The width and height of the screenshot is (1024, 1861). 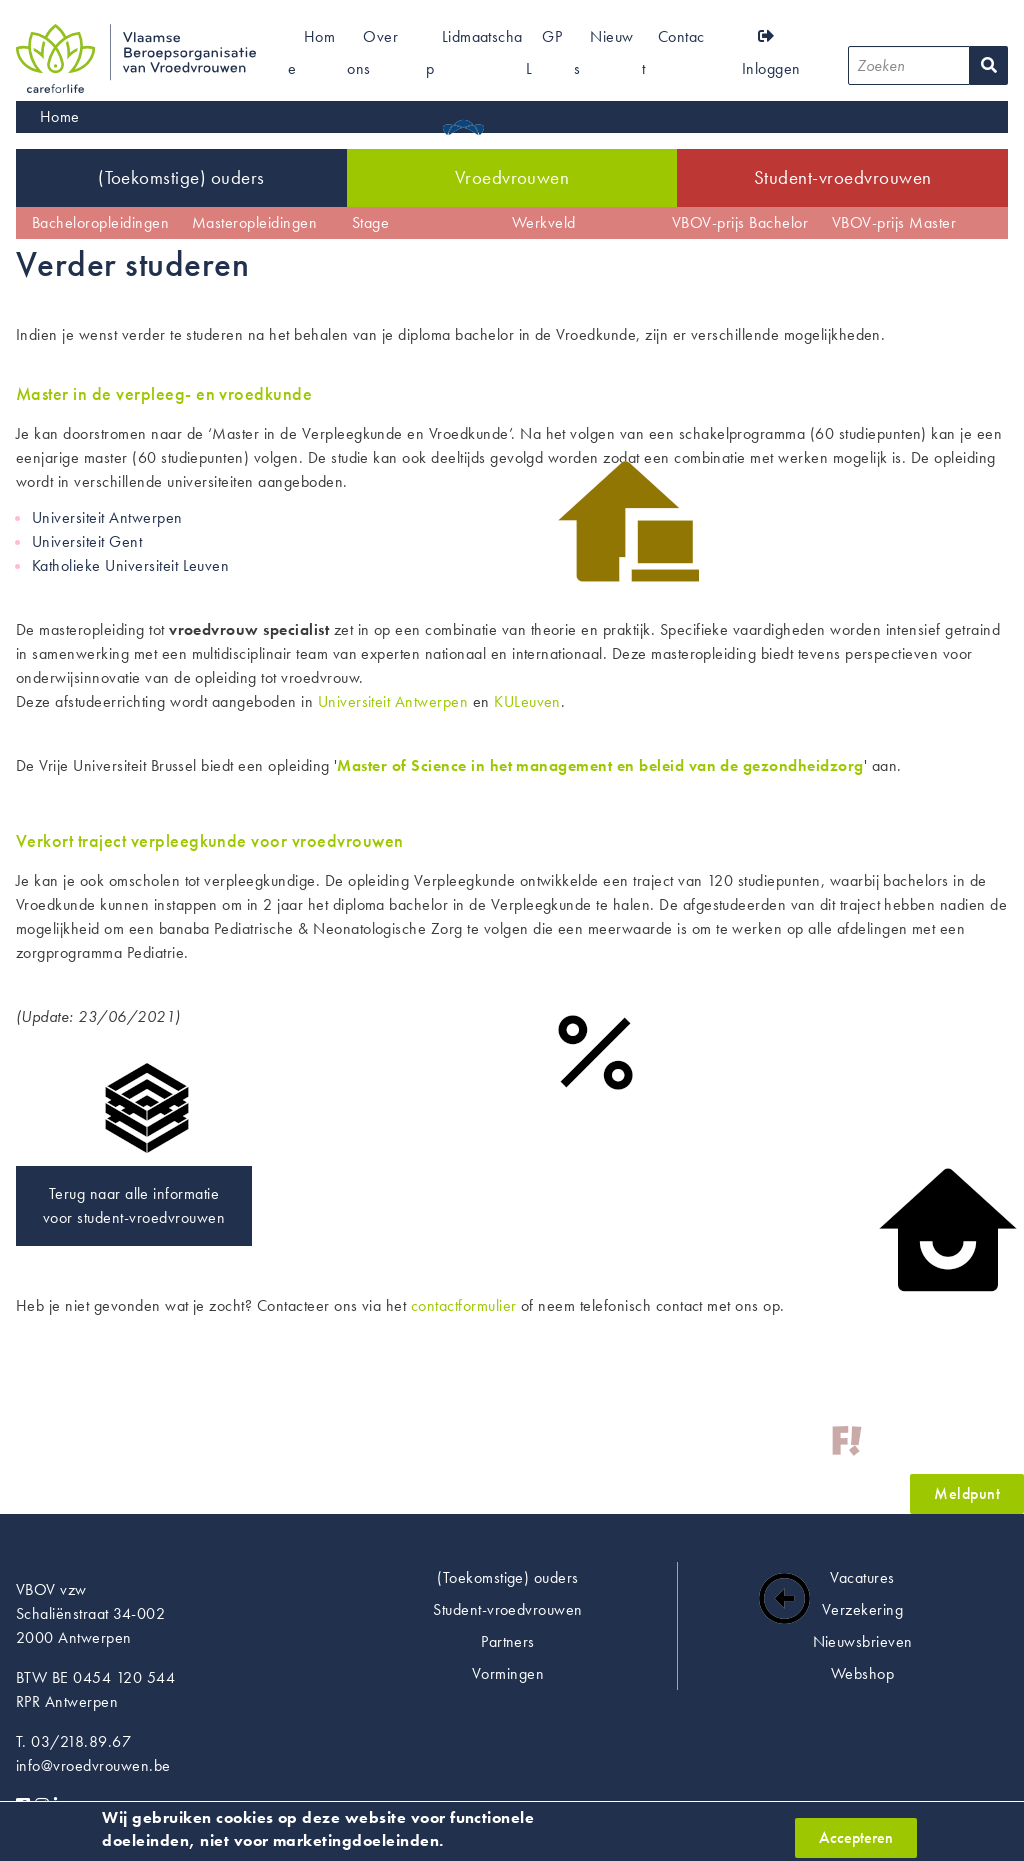 What do you see at coordinates (784, 1598) in the screenshot?
I see `go back to the previous screen` at bounding box center [784, 1598].